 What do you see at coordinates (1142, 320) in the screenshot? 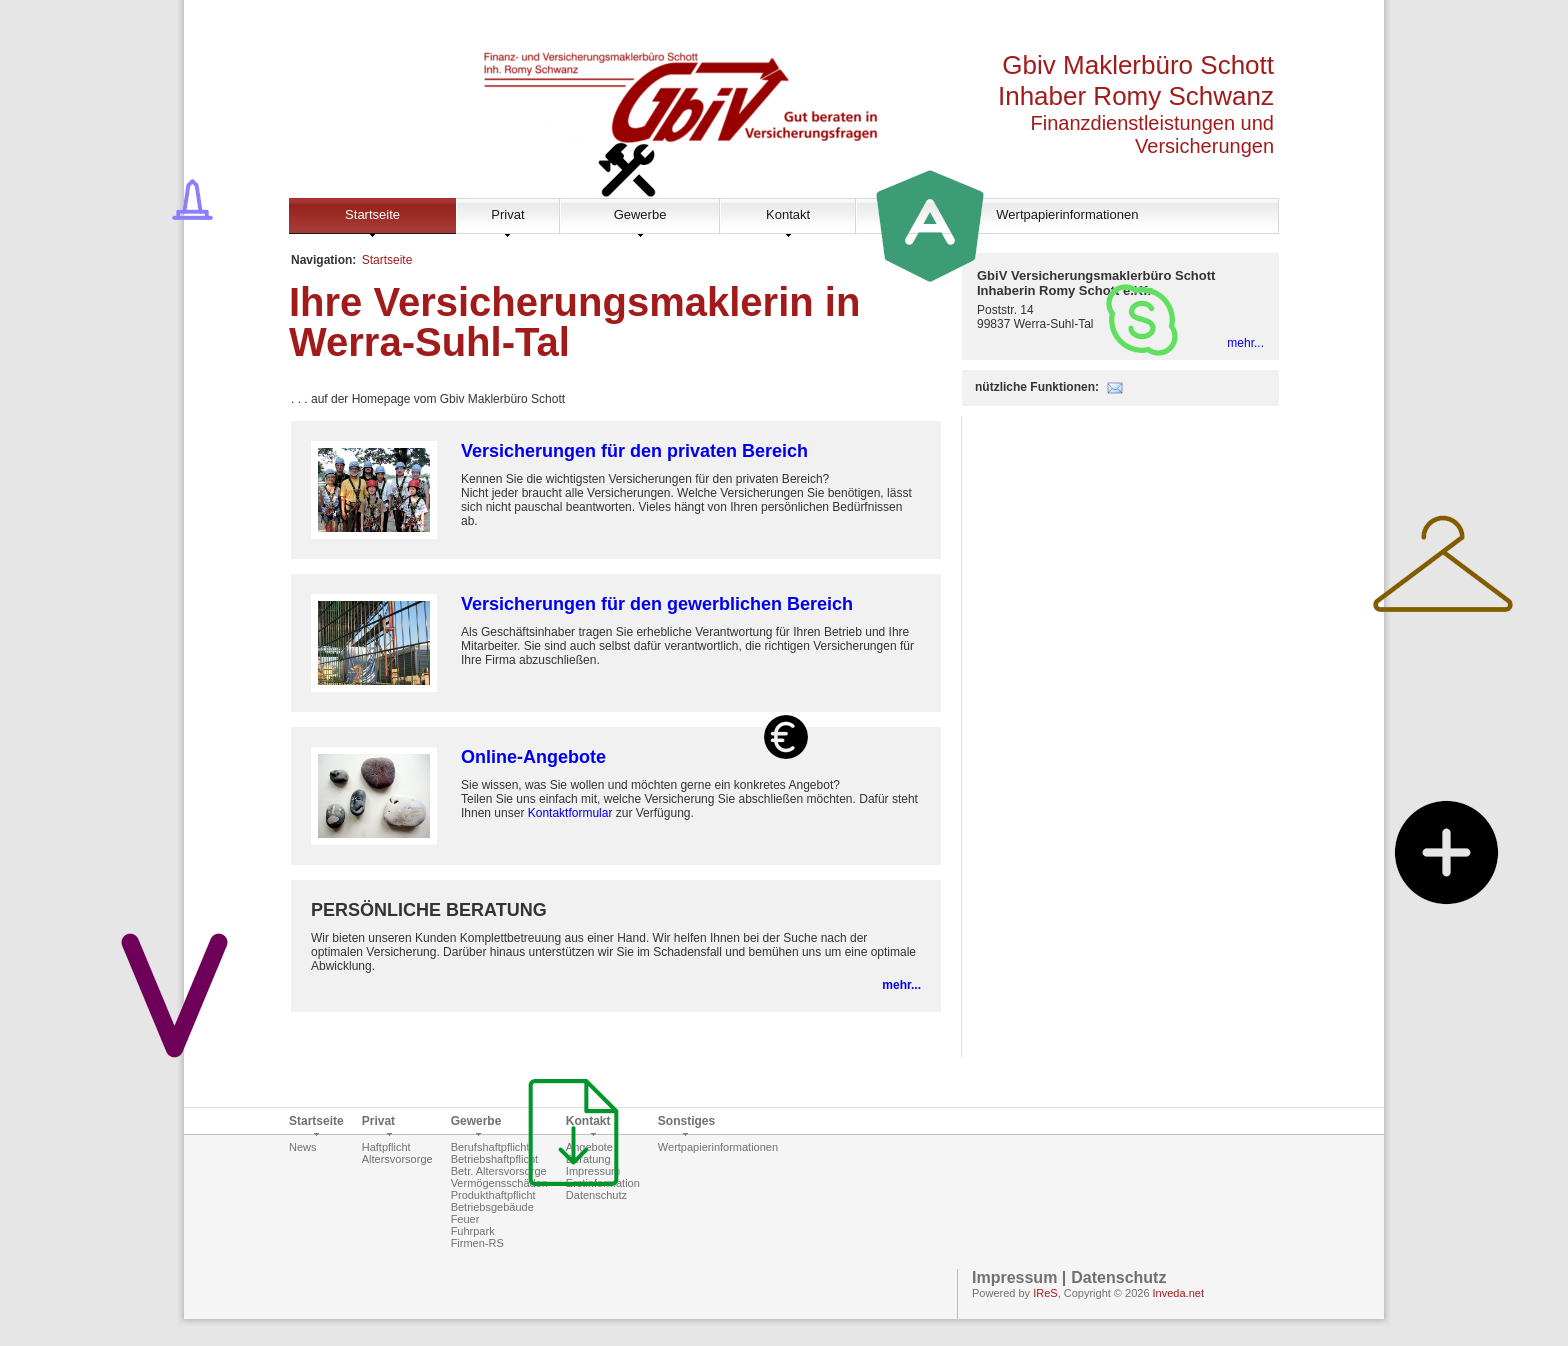
I see `open Skype app` at bounding box center [1142, 320].